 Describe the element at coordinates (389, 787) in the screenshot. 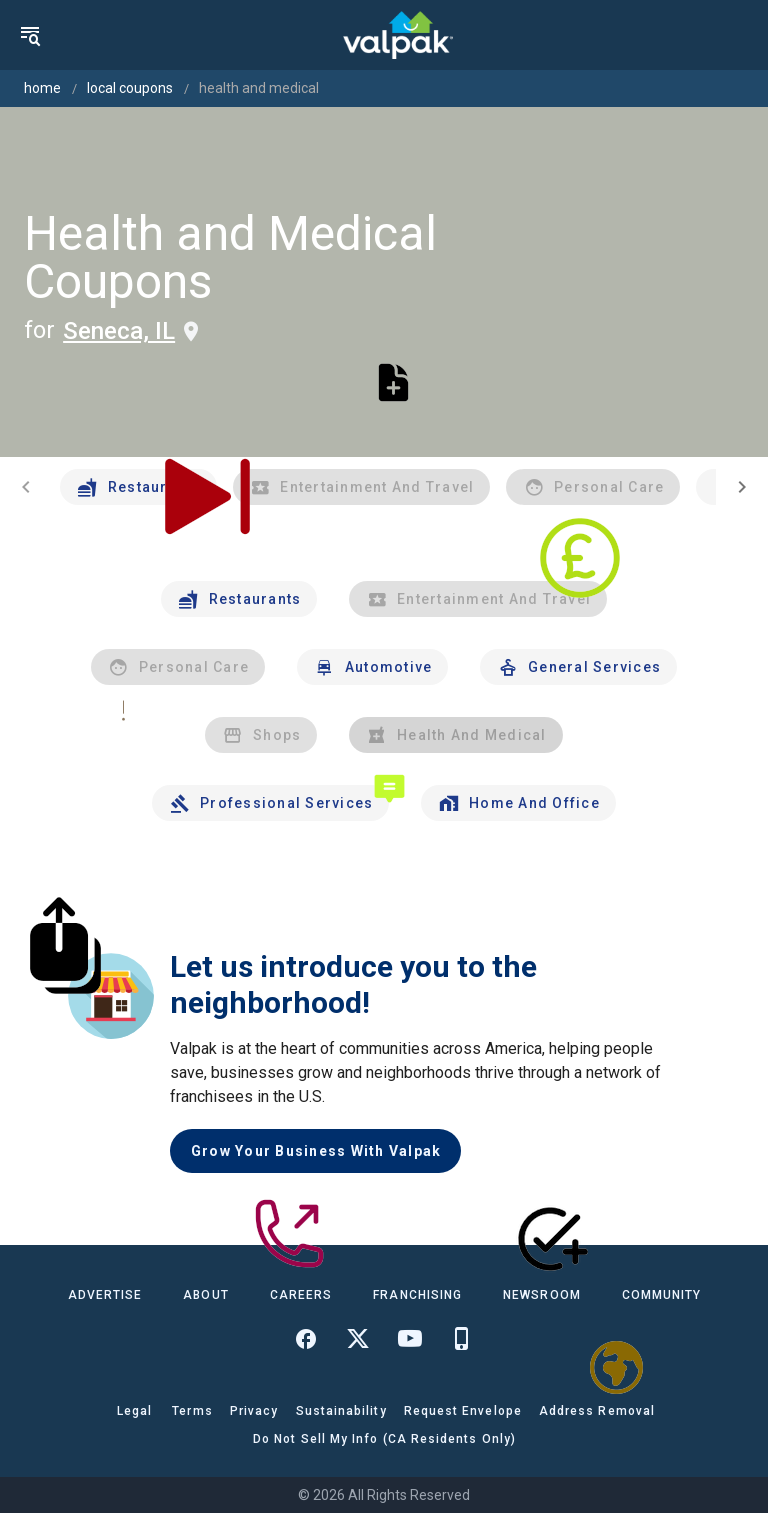

I see `open chat or messaging` at that location.